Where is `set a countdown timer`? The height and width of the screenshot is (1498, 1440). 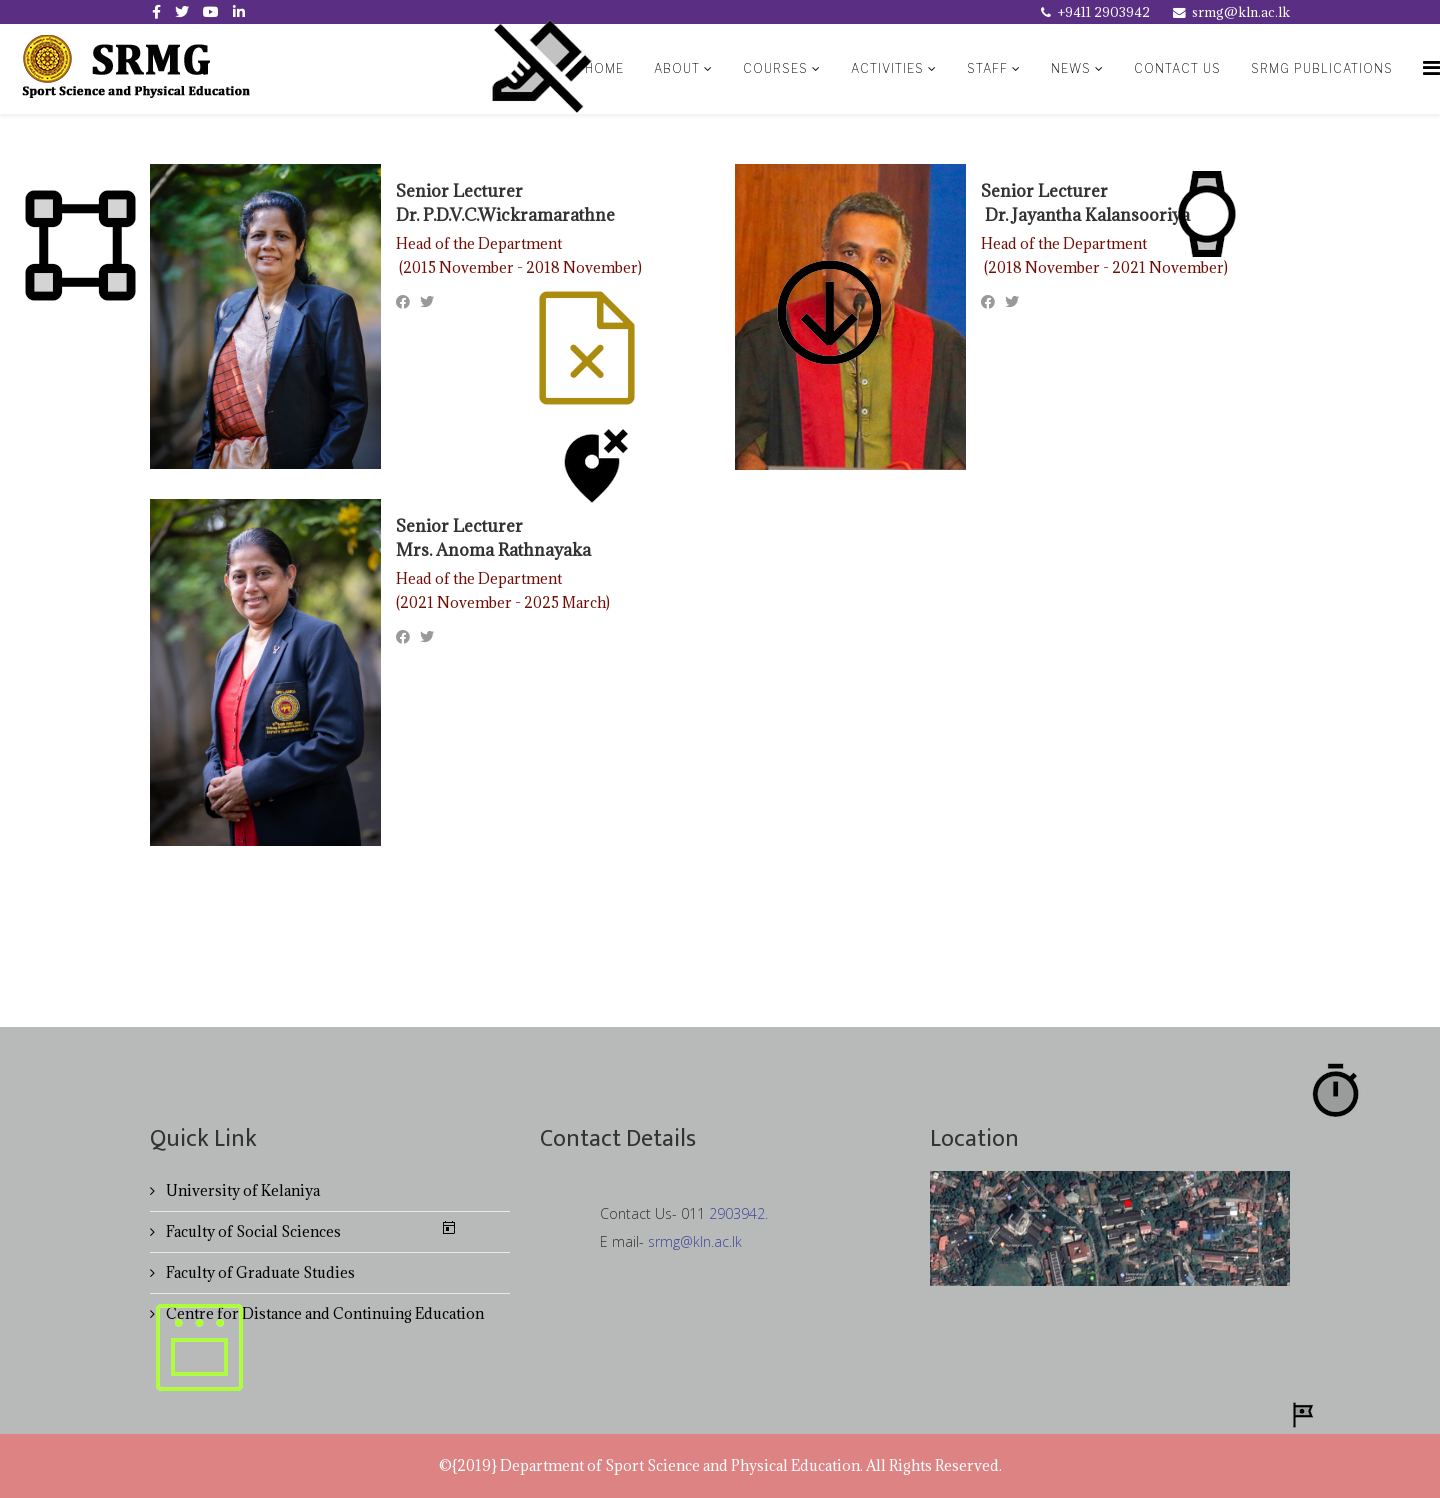 set a countdown timer is located at coordinates (1335, 1091).